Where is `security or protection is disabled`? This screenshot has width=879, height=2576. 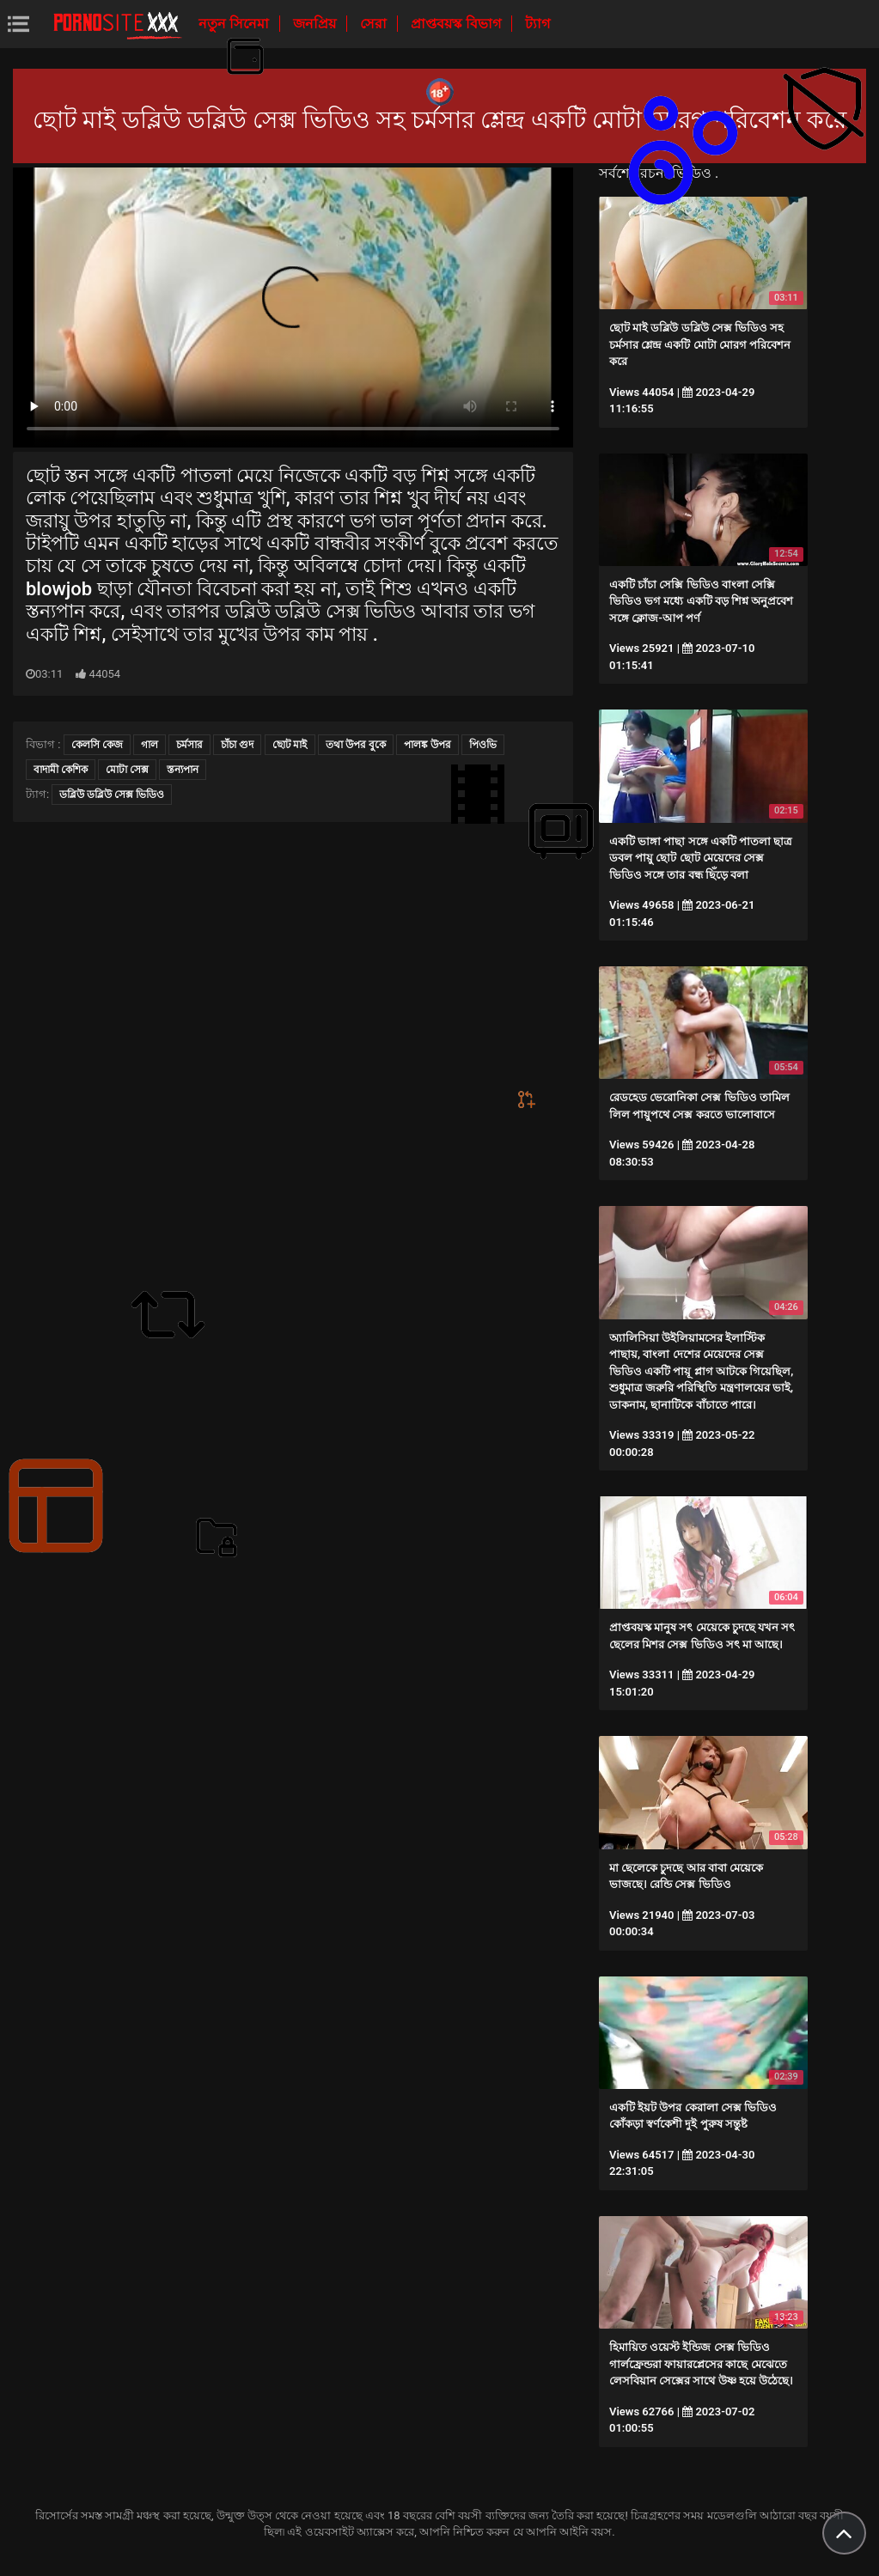 security or protection is disabled is located at coordinates (824, 107).